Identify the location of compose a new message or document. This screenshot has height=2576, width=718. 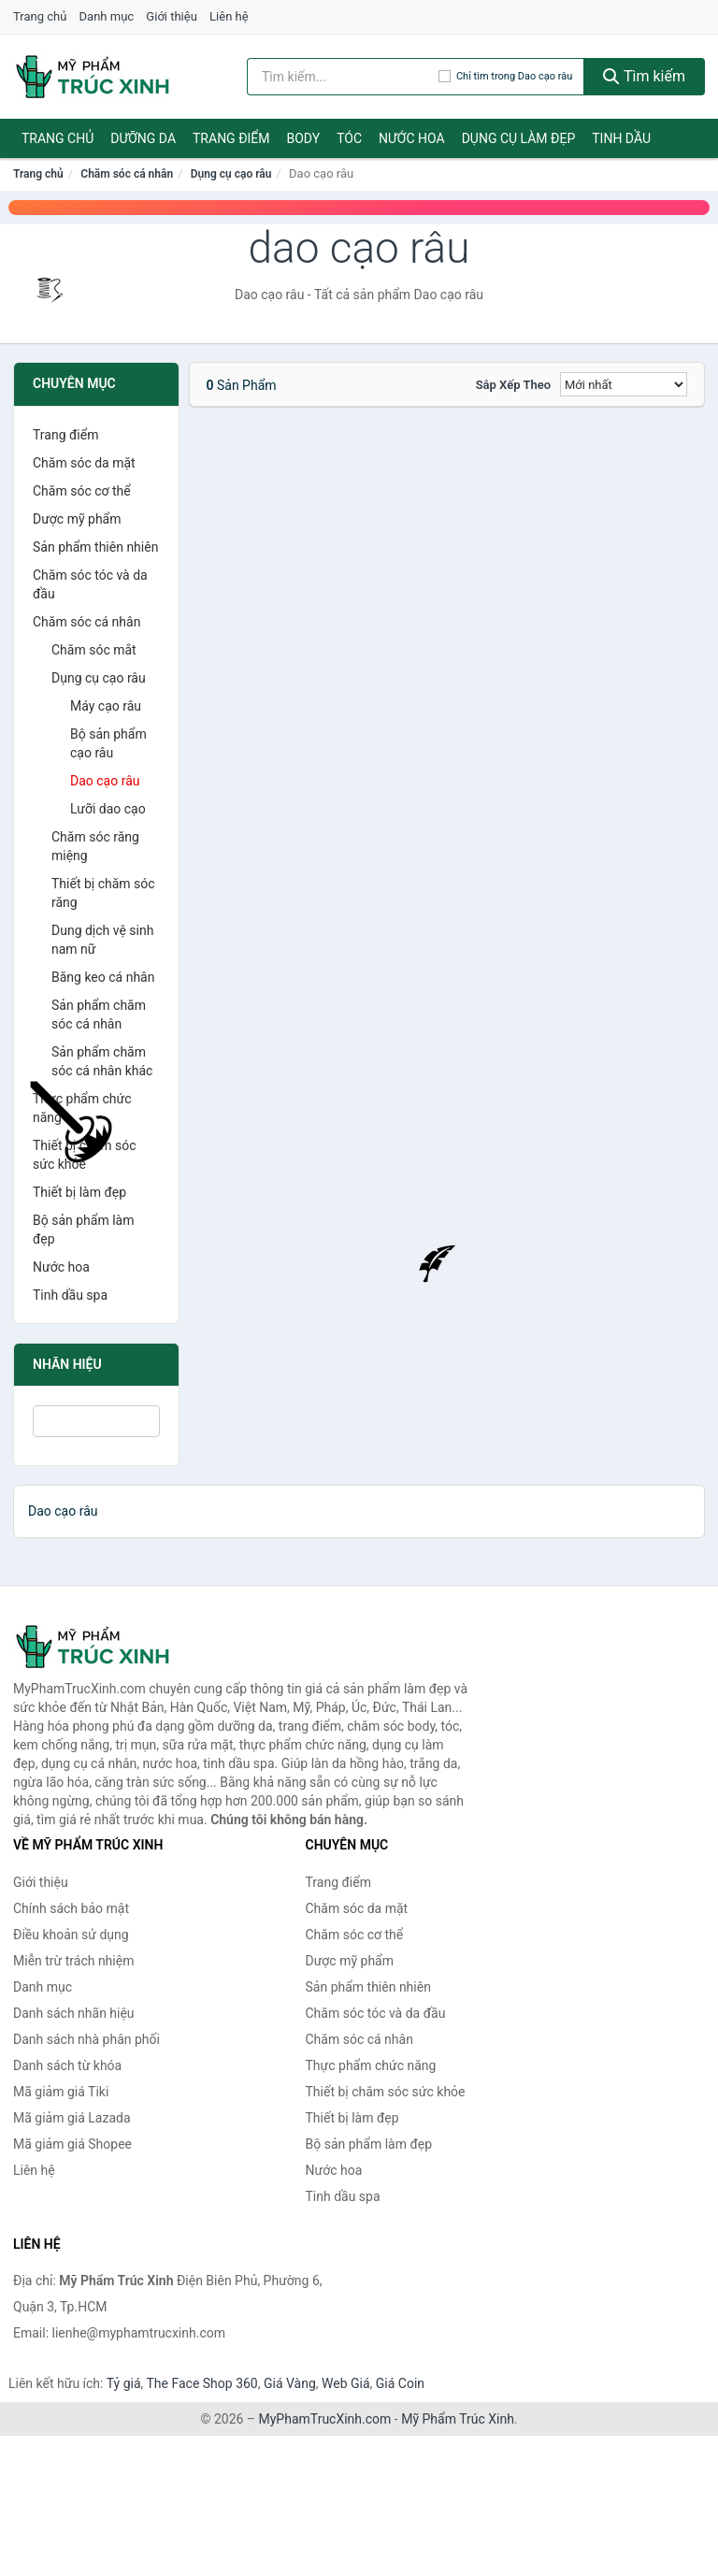
(438, 1263).